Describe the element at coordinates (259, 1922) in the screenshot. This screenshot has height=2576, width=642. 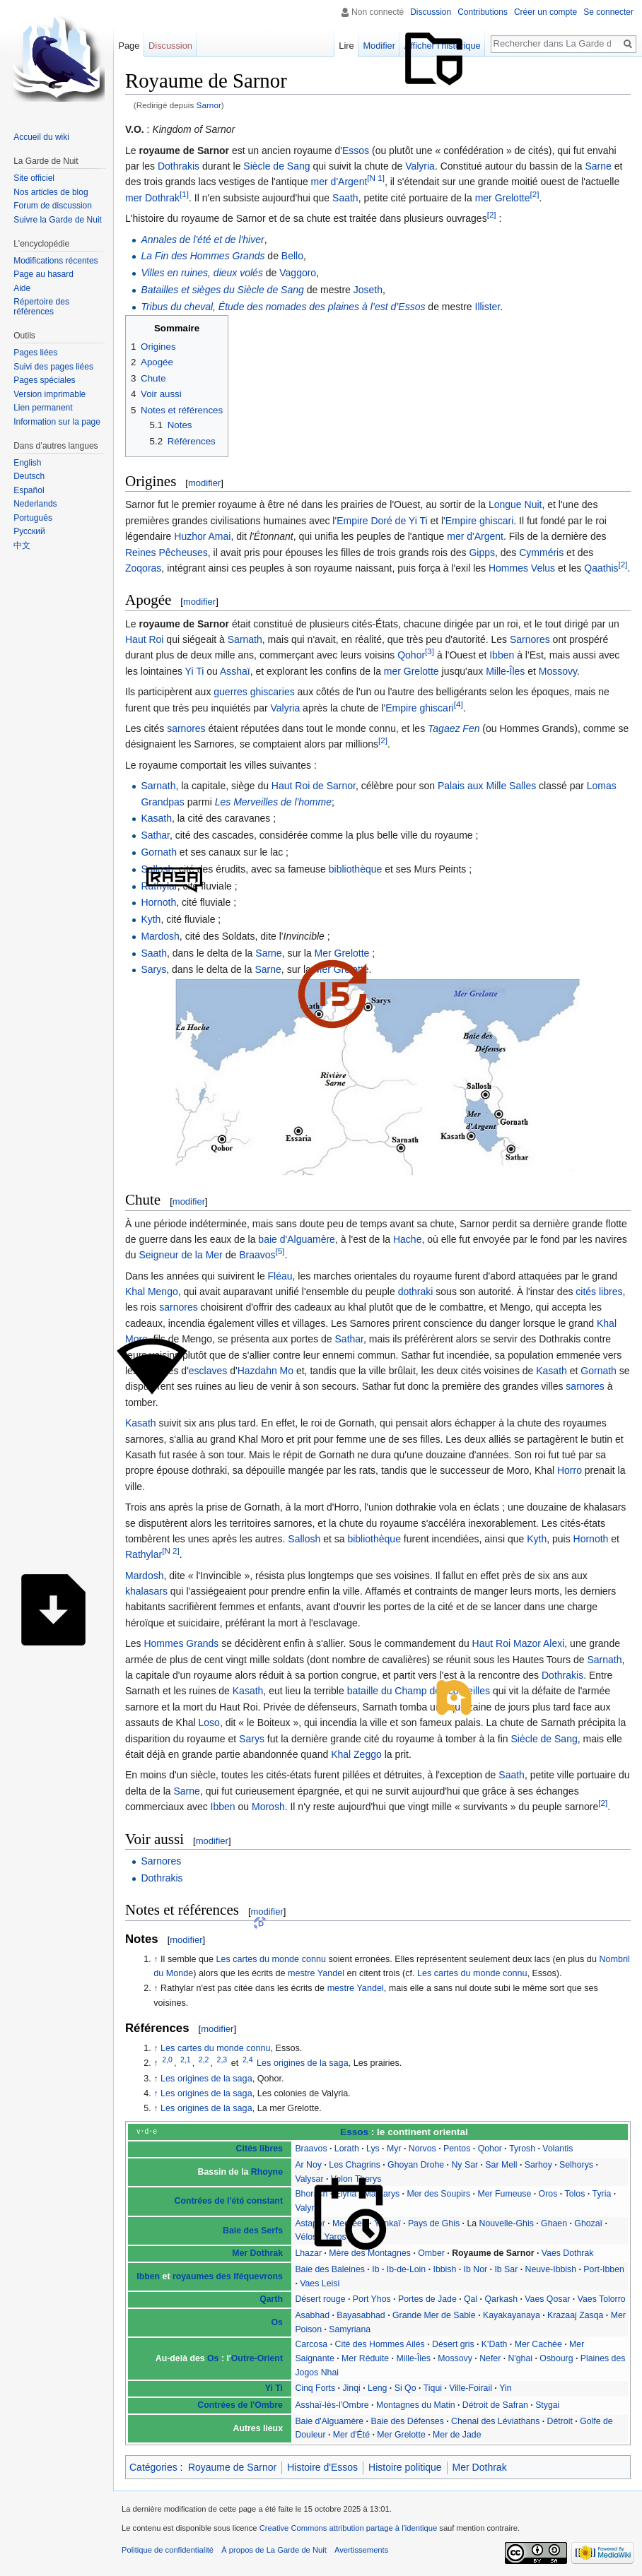
I see `OWASP Dependency-Check logo` at that location.